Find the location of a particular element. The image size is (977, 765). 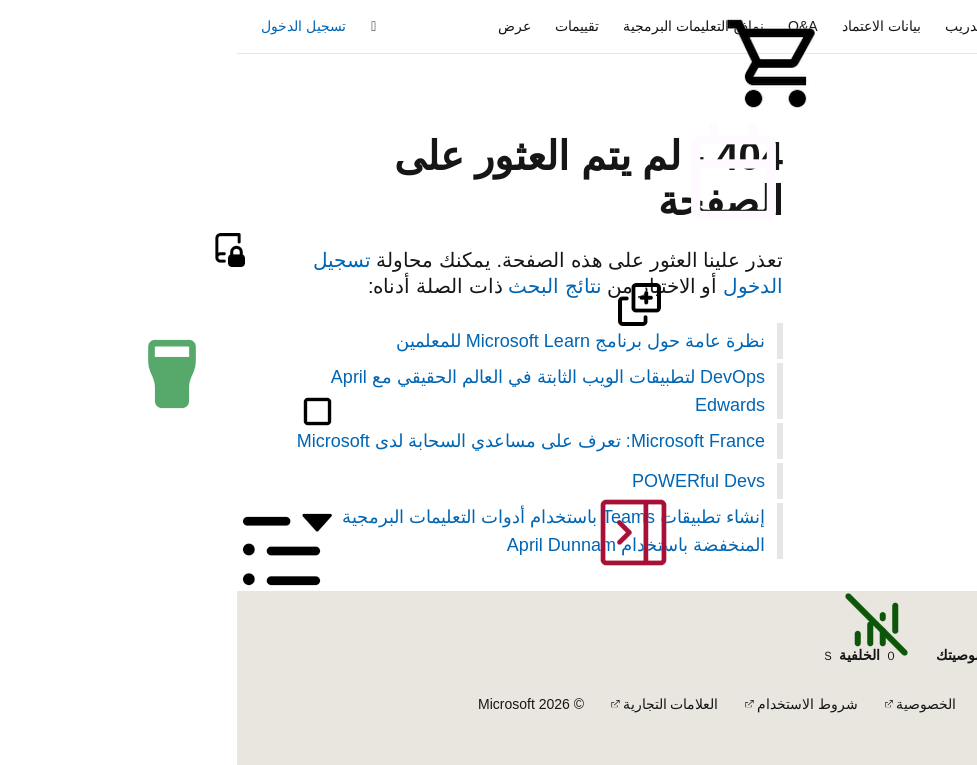

no cellular signal available is located at coordinates (876, 624).